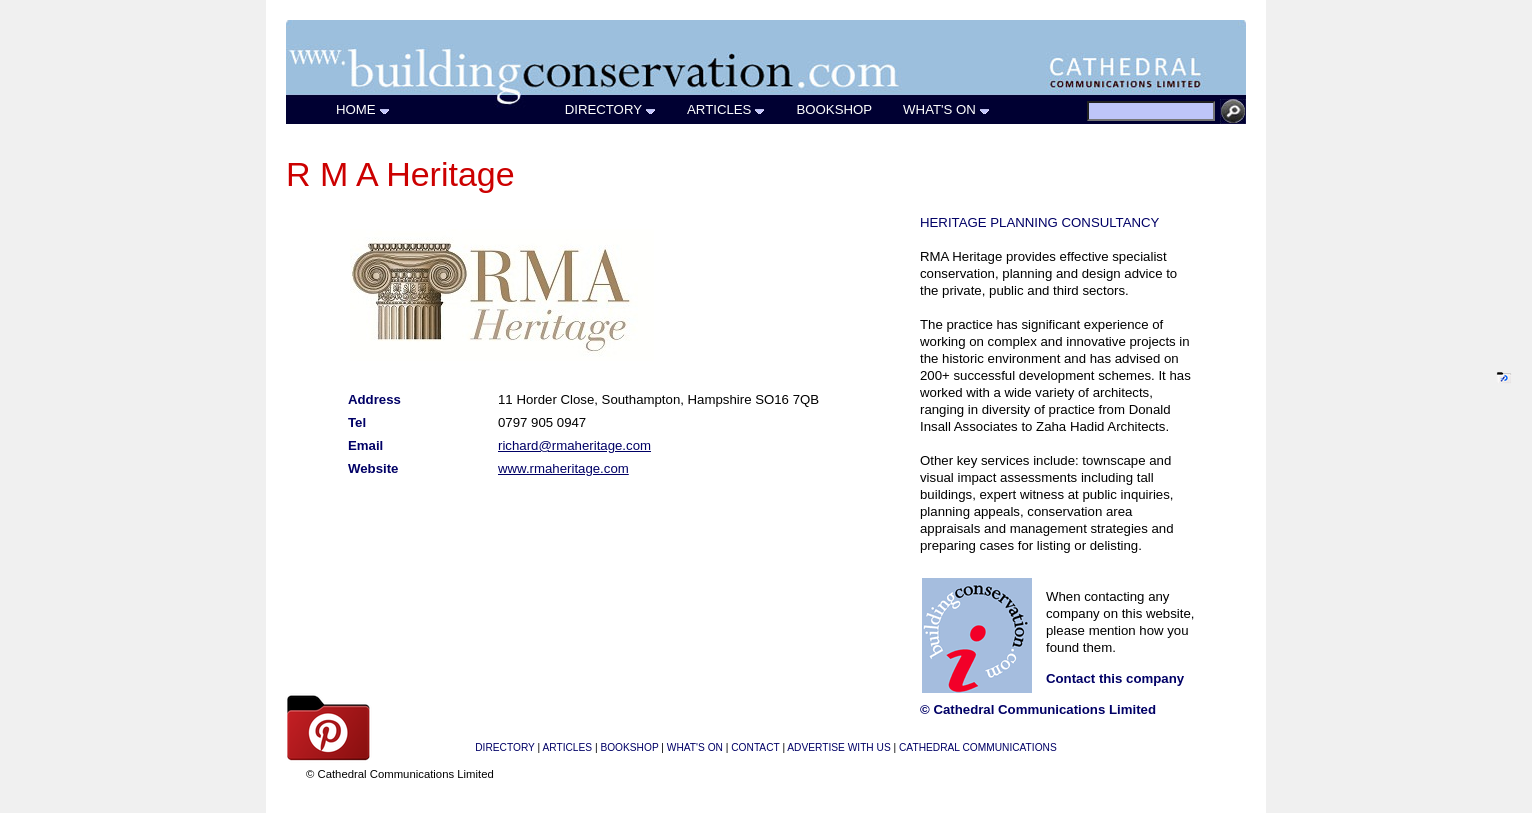 This screenshot has height=813, width=1532. Describe the element at coordinates (328, 730) in the screenshot. I see `open pinterest downloads folder` at that location.